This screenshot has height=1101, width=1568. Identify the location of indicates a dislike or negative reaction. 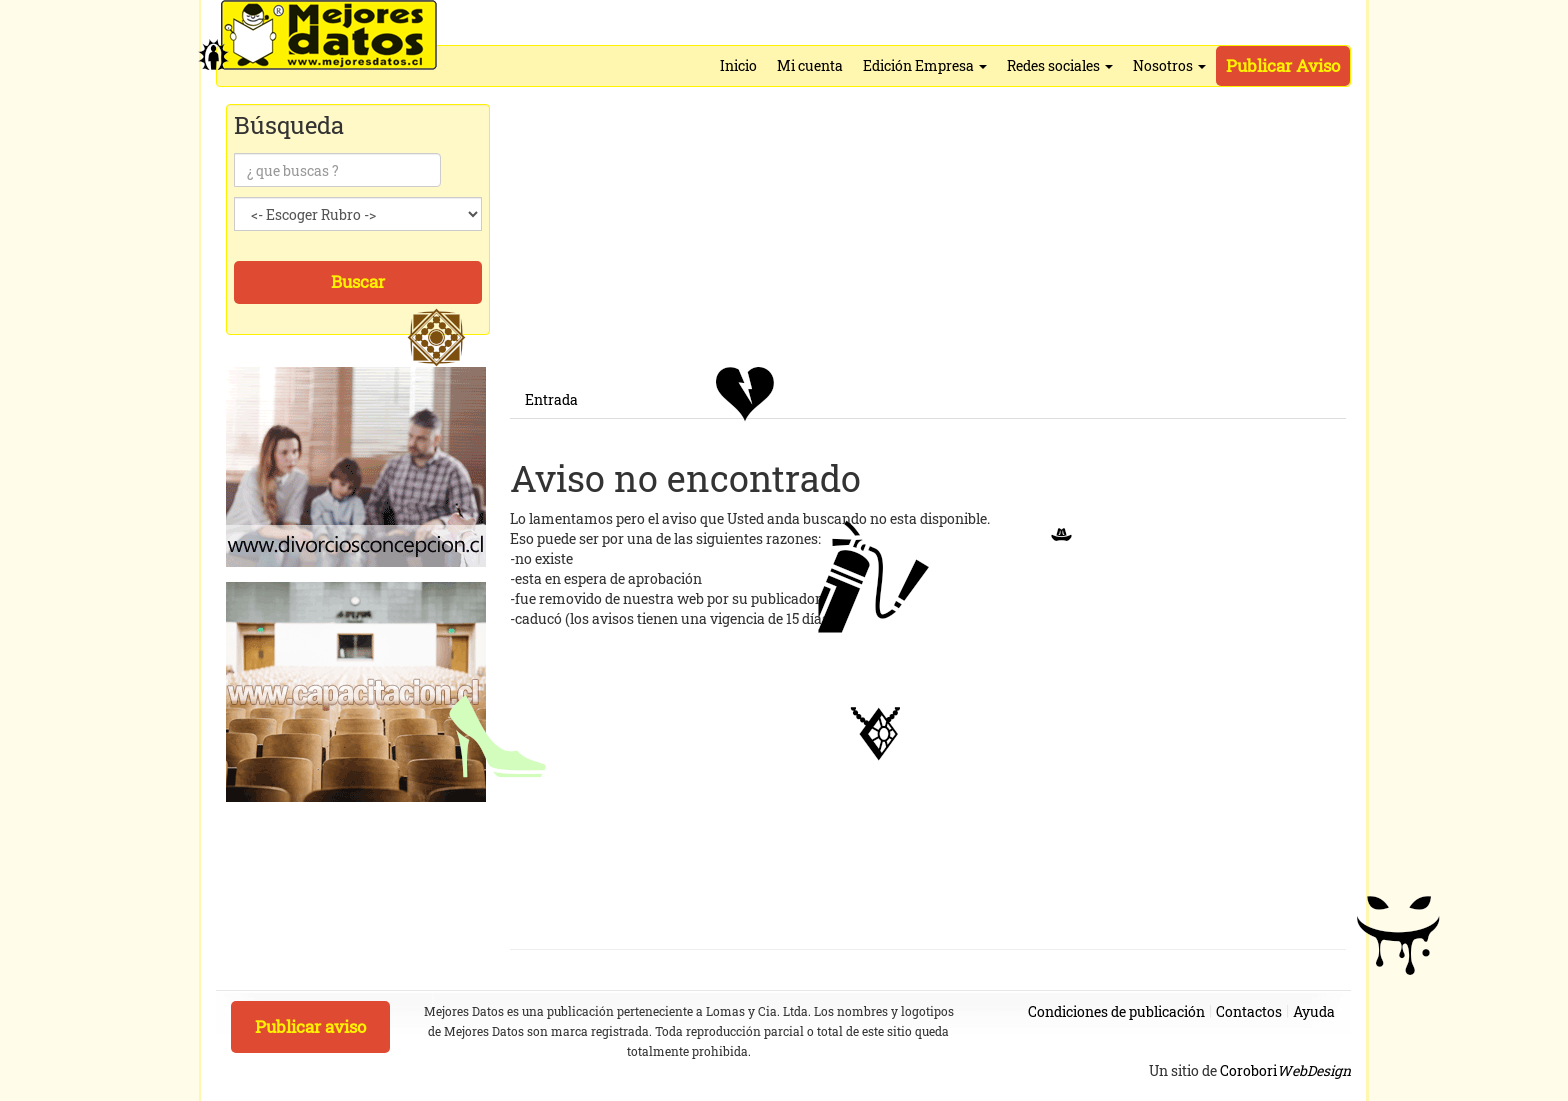
(745, 394).